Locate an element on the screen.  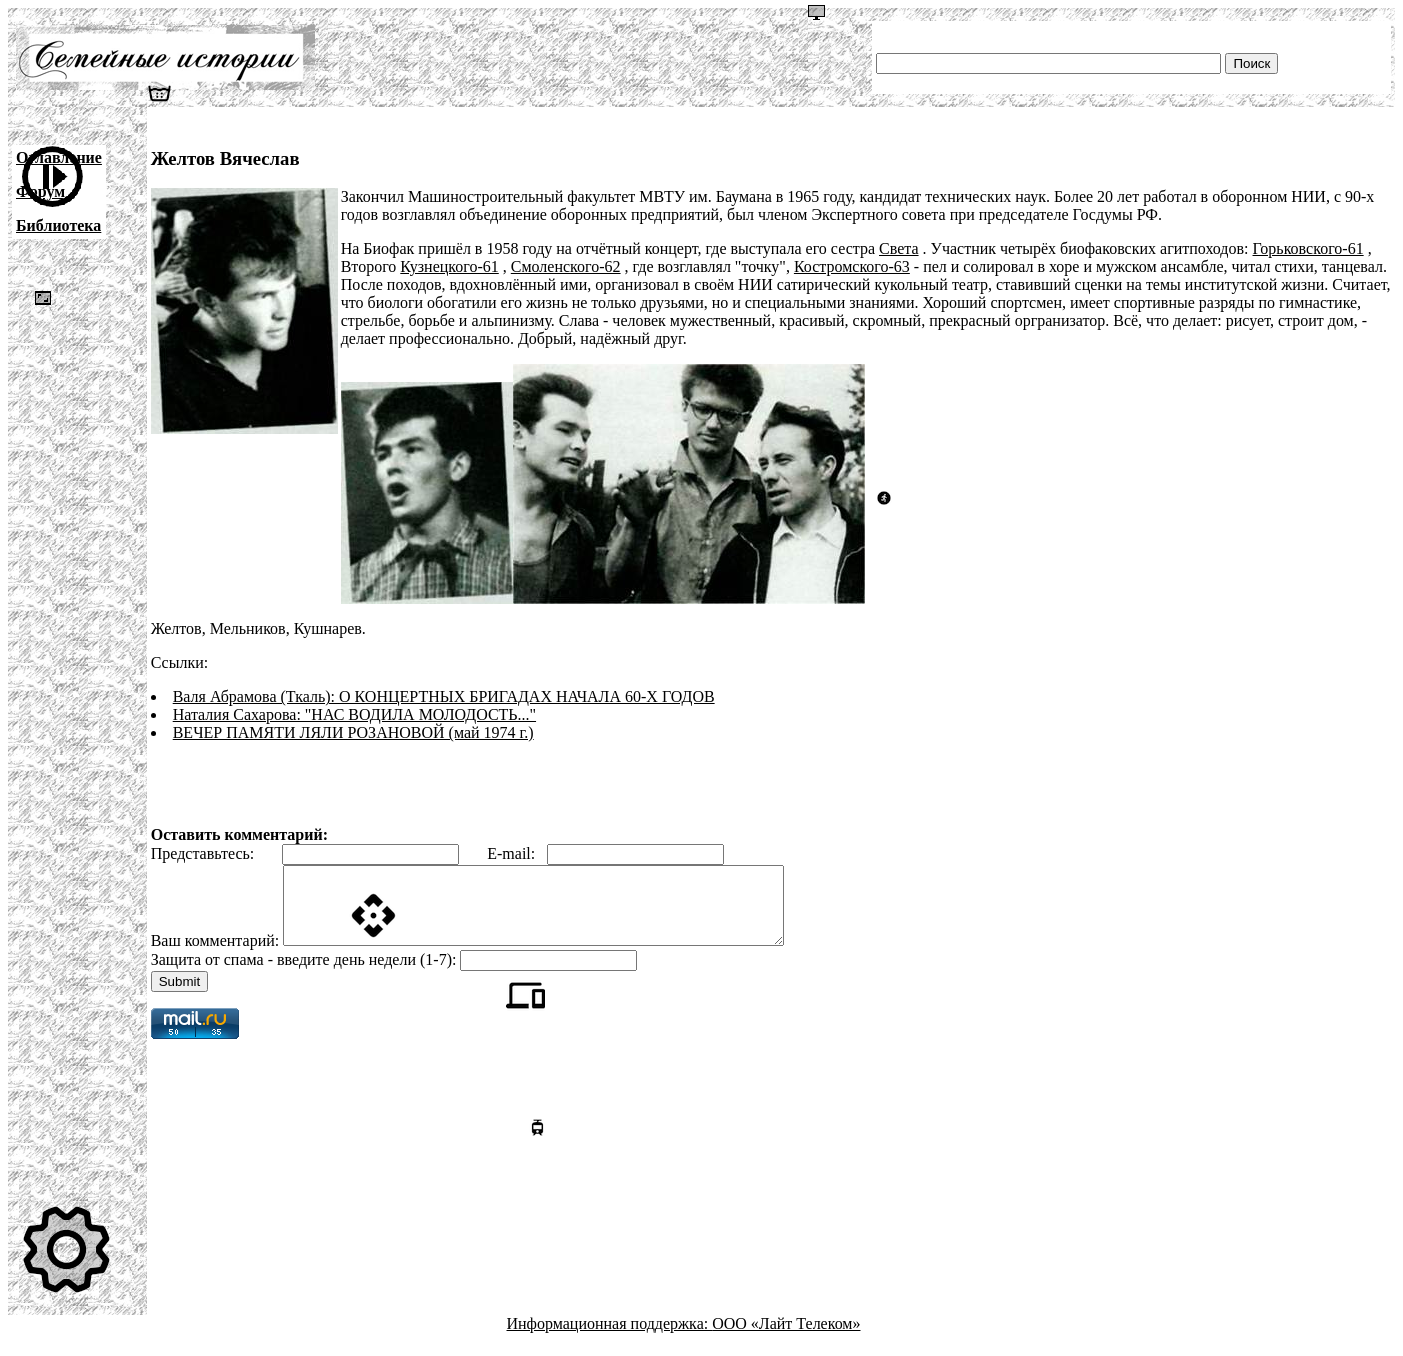
access settings or preferences is located at coordinates (66, 1249).